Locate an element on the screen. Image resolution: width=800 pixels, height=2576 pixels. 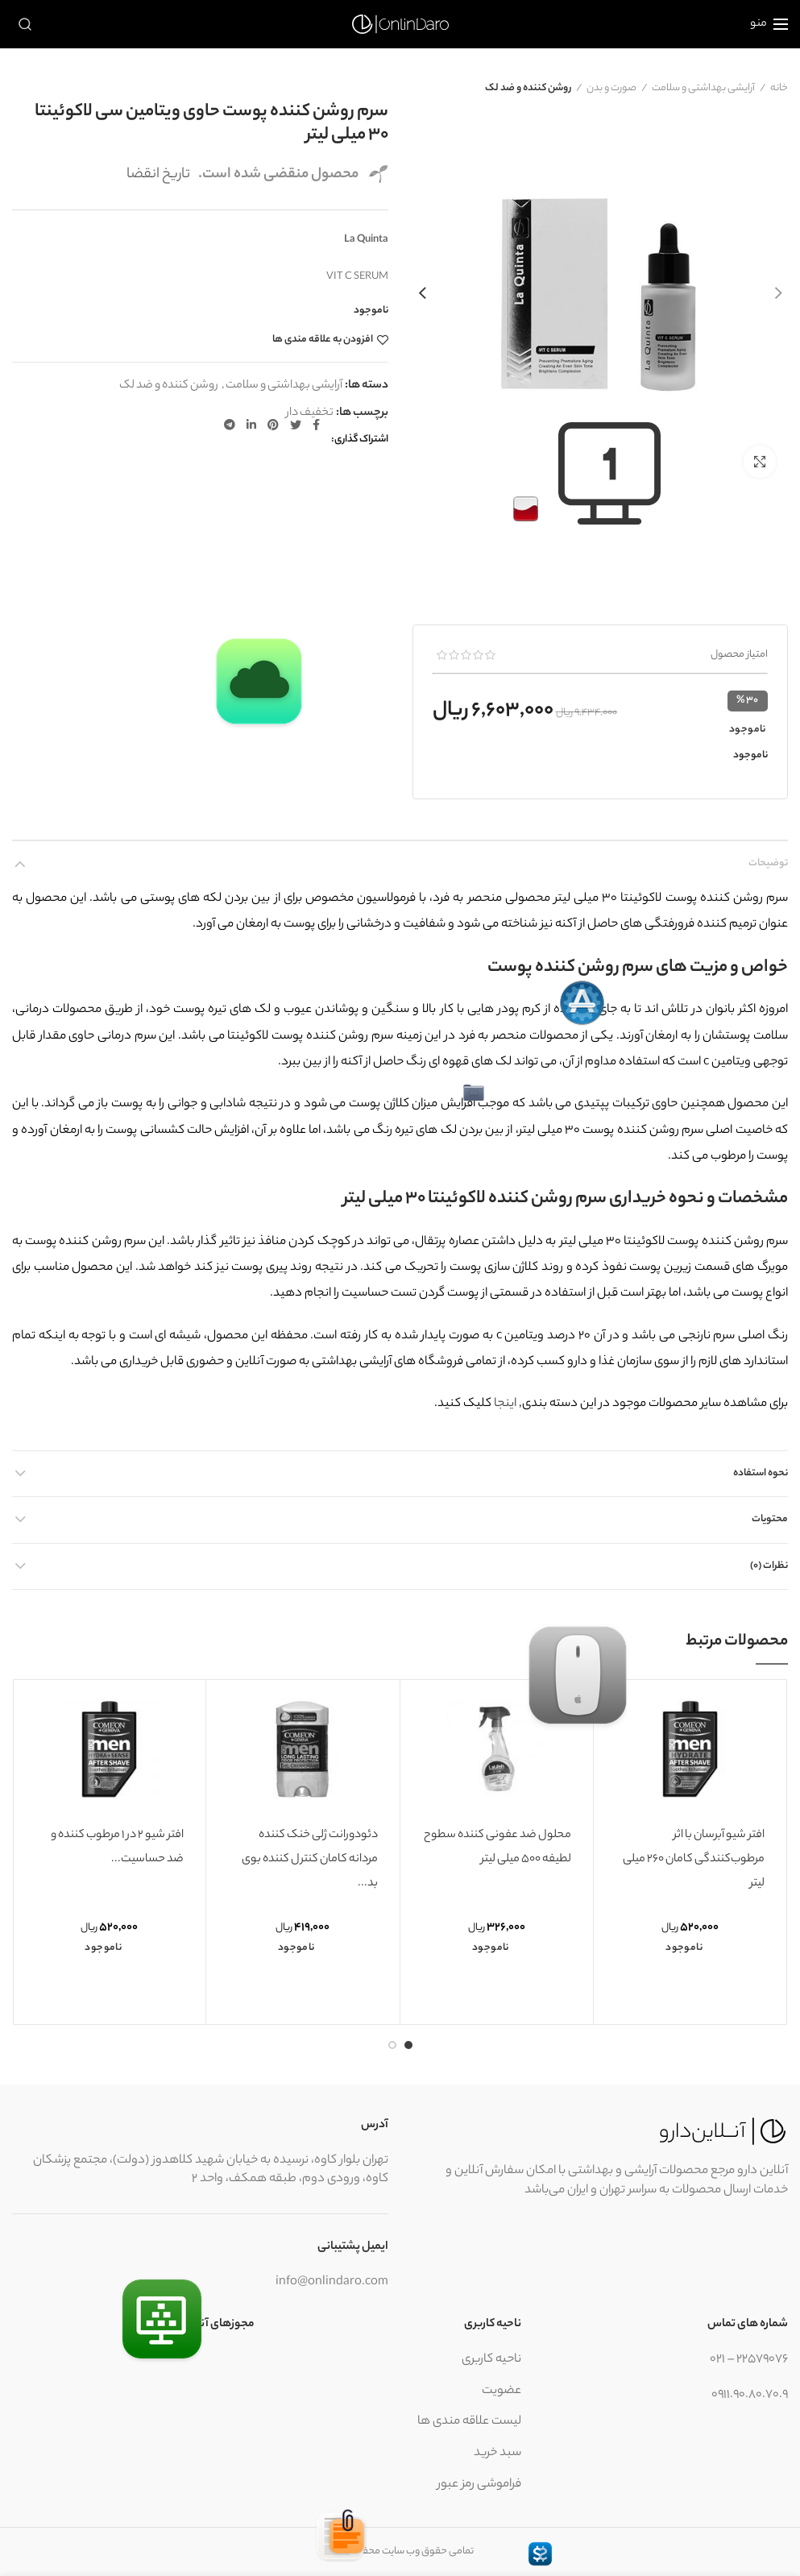
open 4k video downloader app is located at coordinates (259, 681).